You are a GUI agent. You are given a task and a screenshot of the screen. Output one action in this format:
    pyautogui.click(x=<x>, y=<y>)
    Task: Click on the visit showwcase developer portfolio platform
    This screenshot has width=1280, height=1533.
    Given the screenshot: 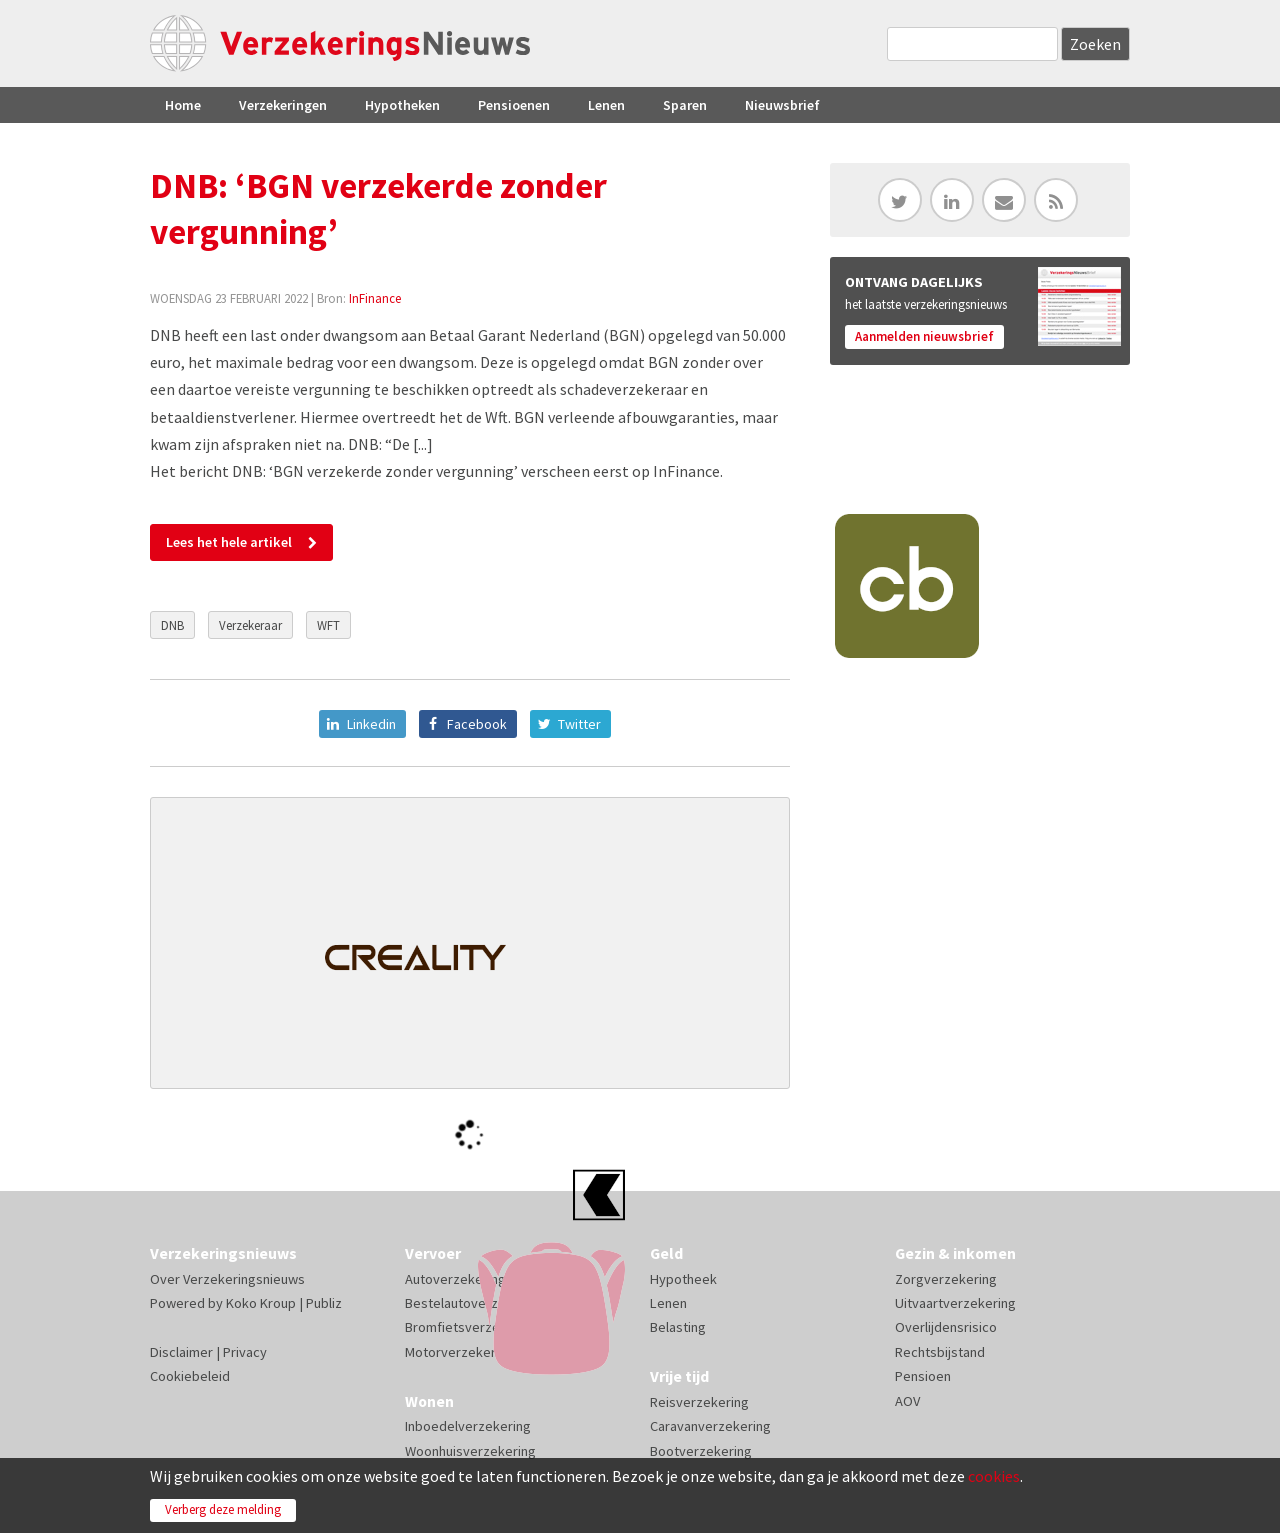 What is the action you would take?
    pyautogui.click(x=551, y=1308)
    